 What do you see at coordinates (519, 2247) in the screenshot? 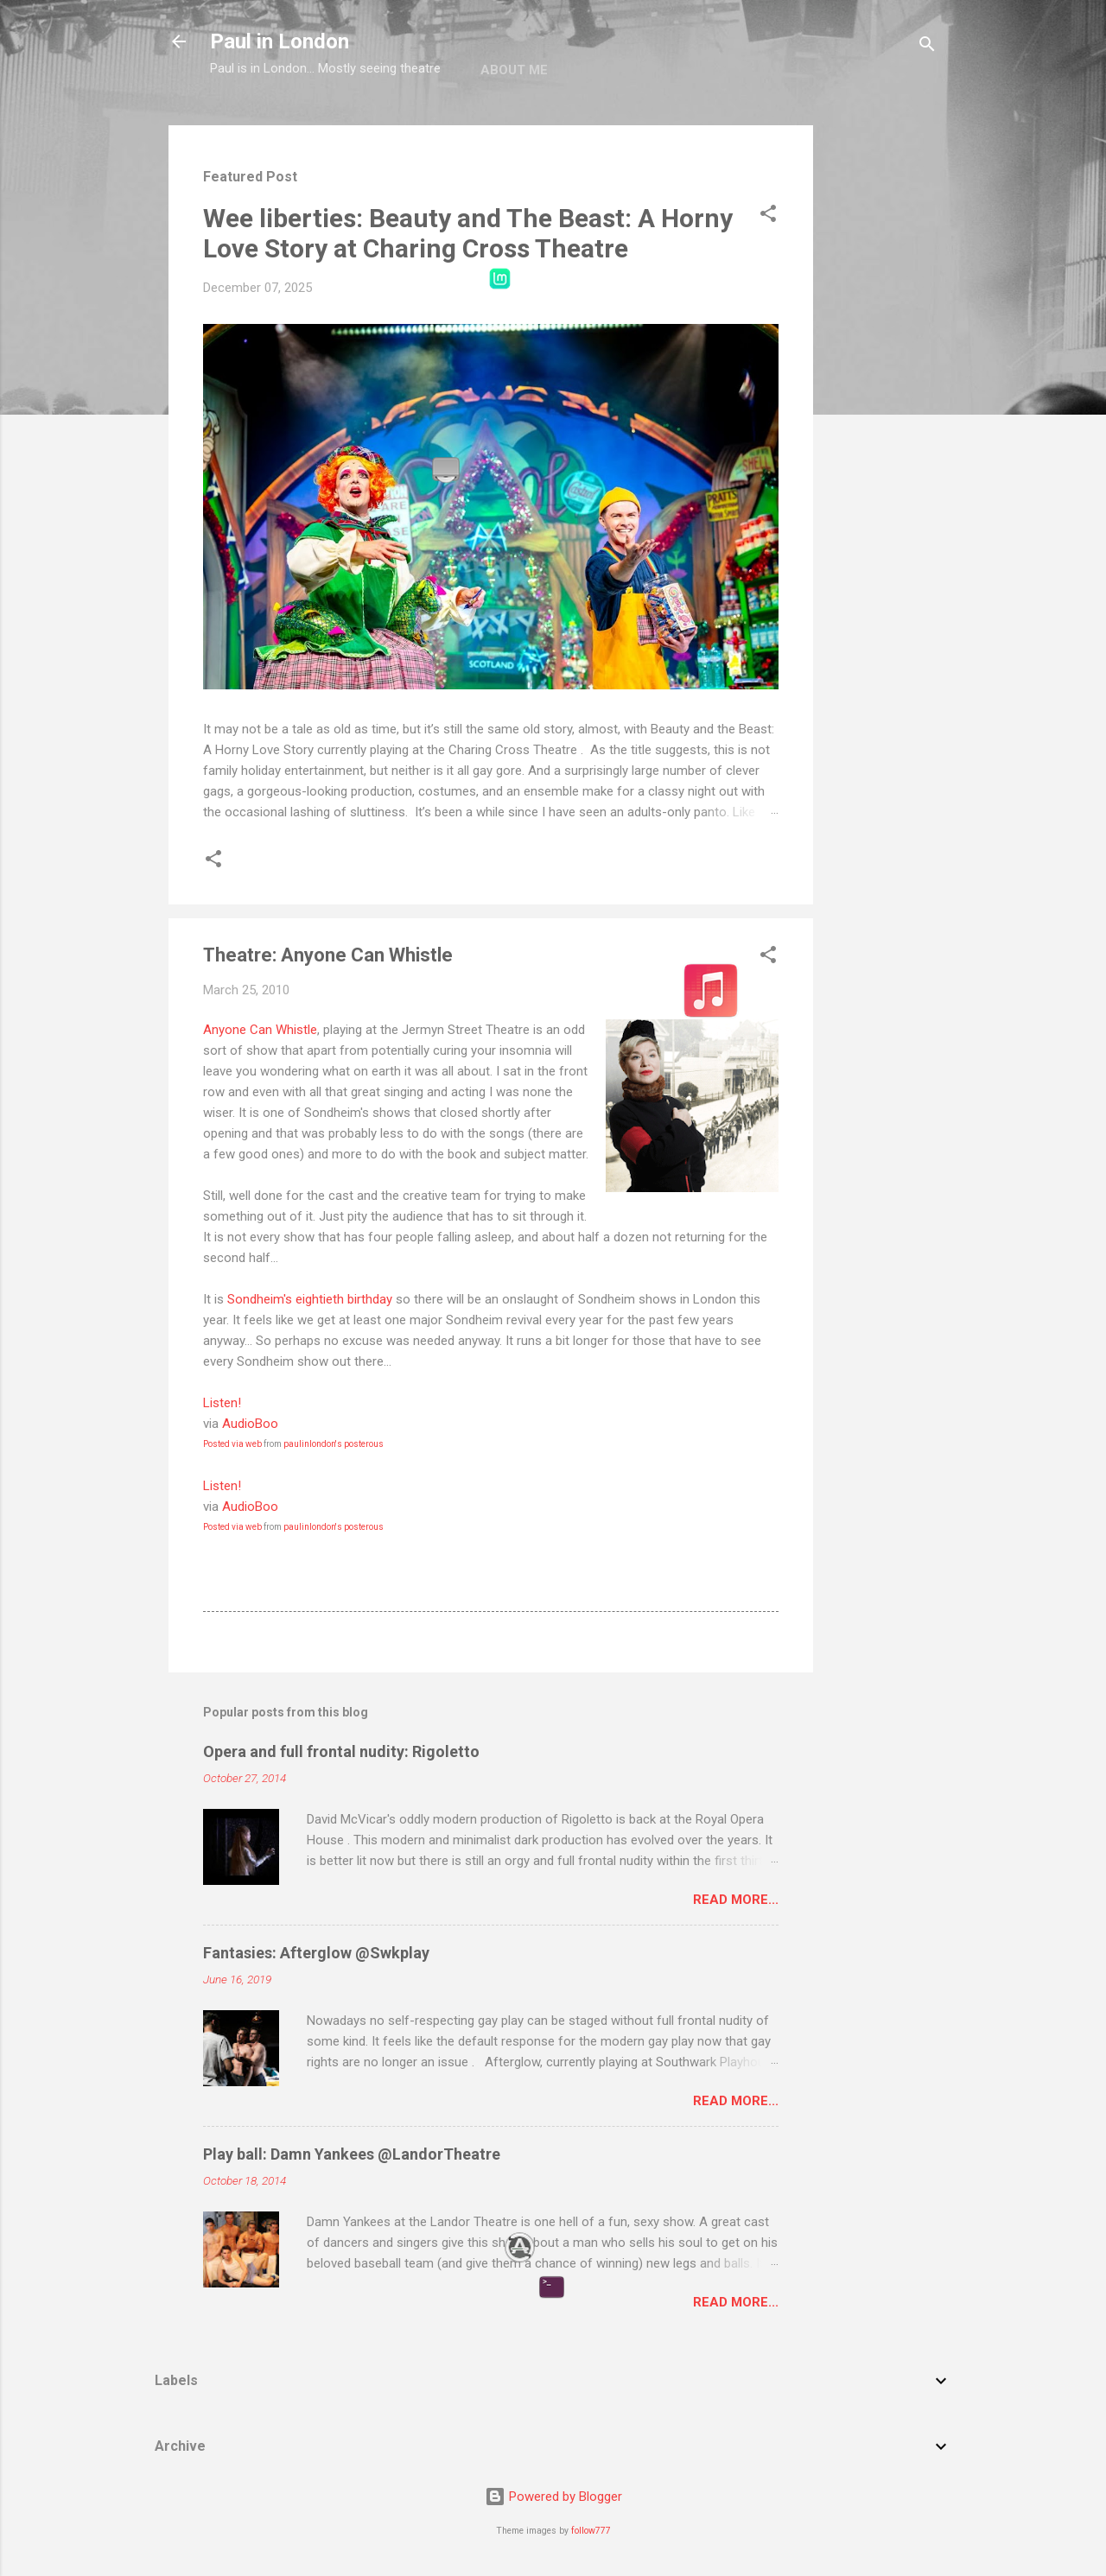
I see `open the software updater application` at bounding box center [519, 2247].